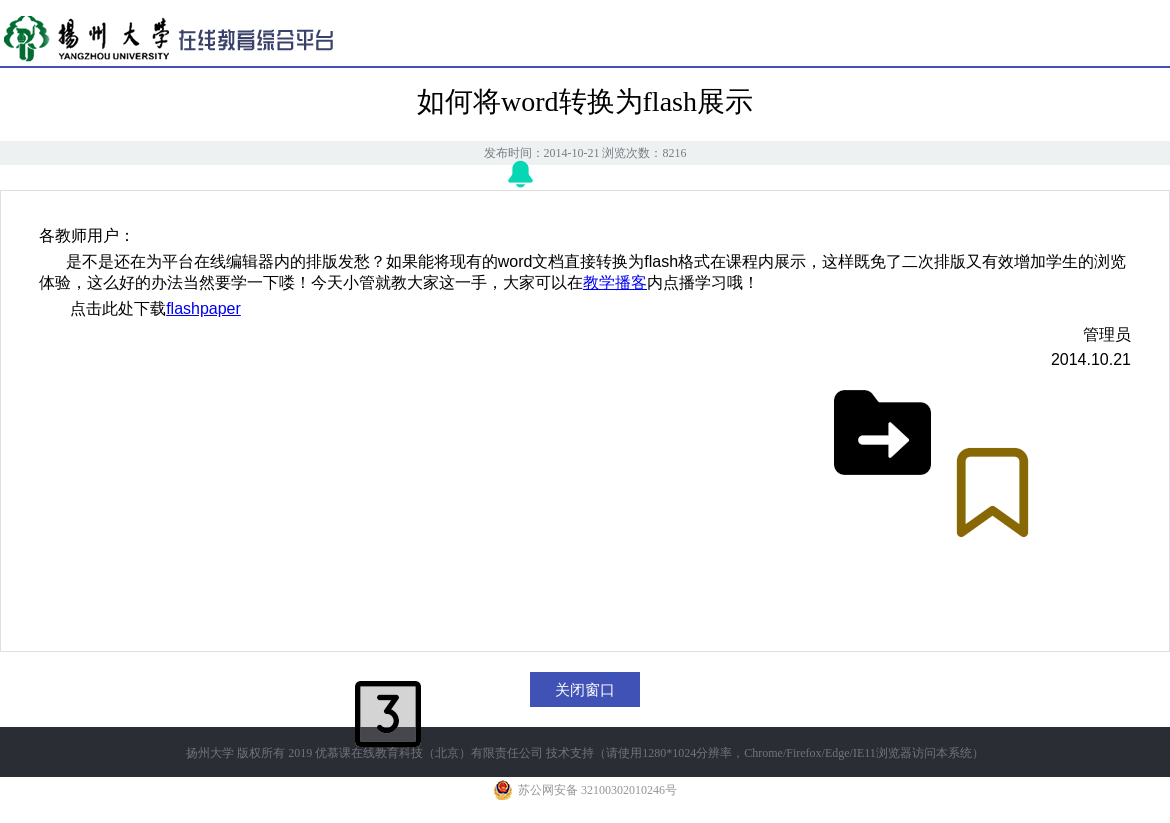  What do you see at coordinates (520, 174) in the screenshot?
I see `view notifications` at bounding box center [520, 174].